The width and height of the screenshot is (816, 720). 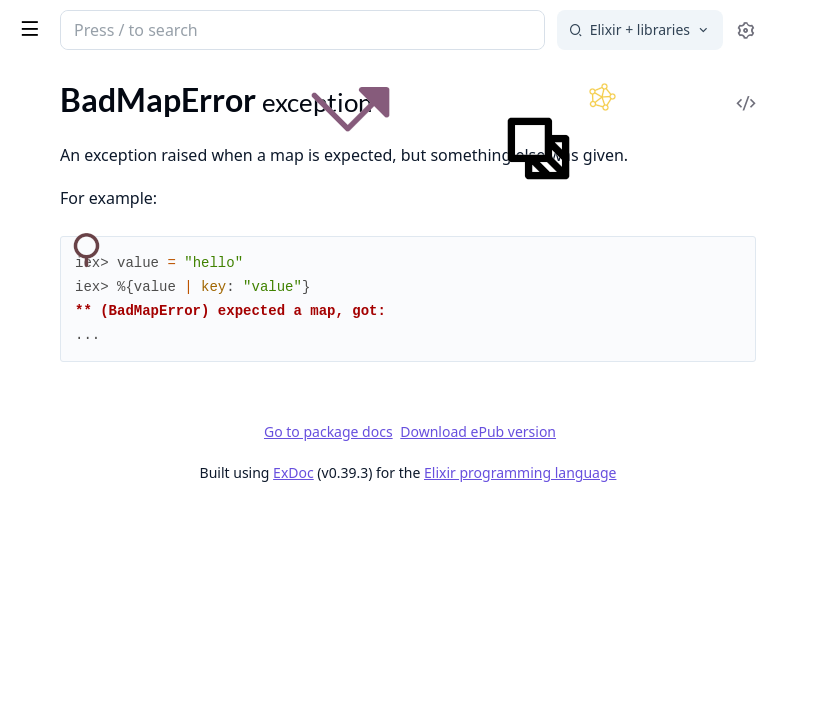 What do you see at coordinates (538, 148) in the screenshot?
I see `remove selected layer or element` at bounding box center [538, 148].